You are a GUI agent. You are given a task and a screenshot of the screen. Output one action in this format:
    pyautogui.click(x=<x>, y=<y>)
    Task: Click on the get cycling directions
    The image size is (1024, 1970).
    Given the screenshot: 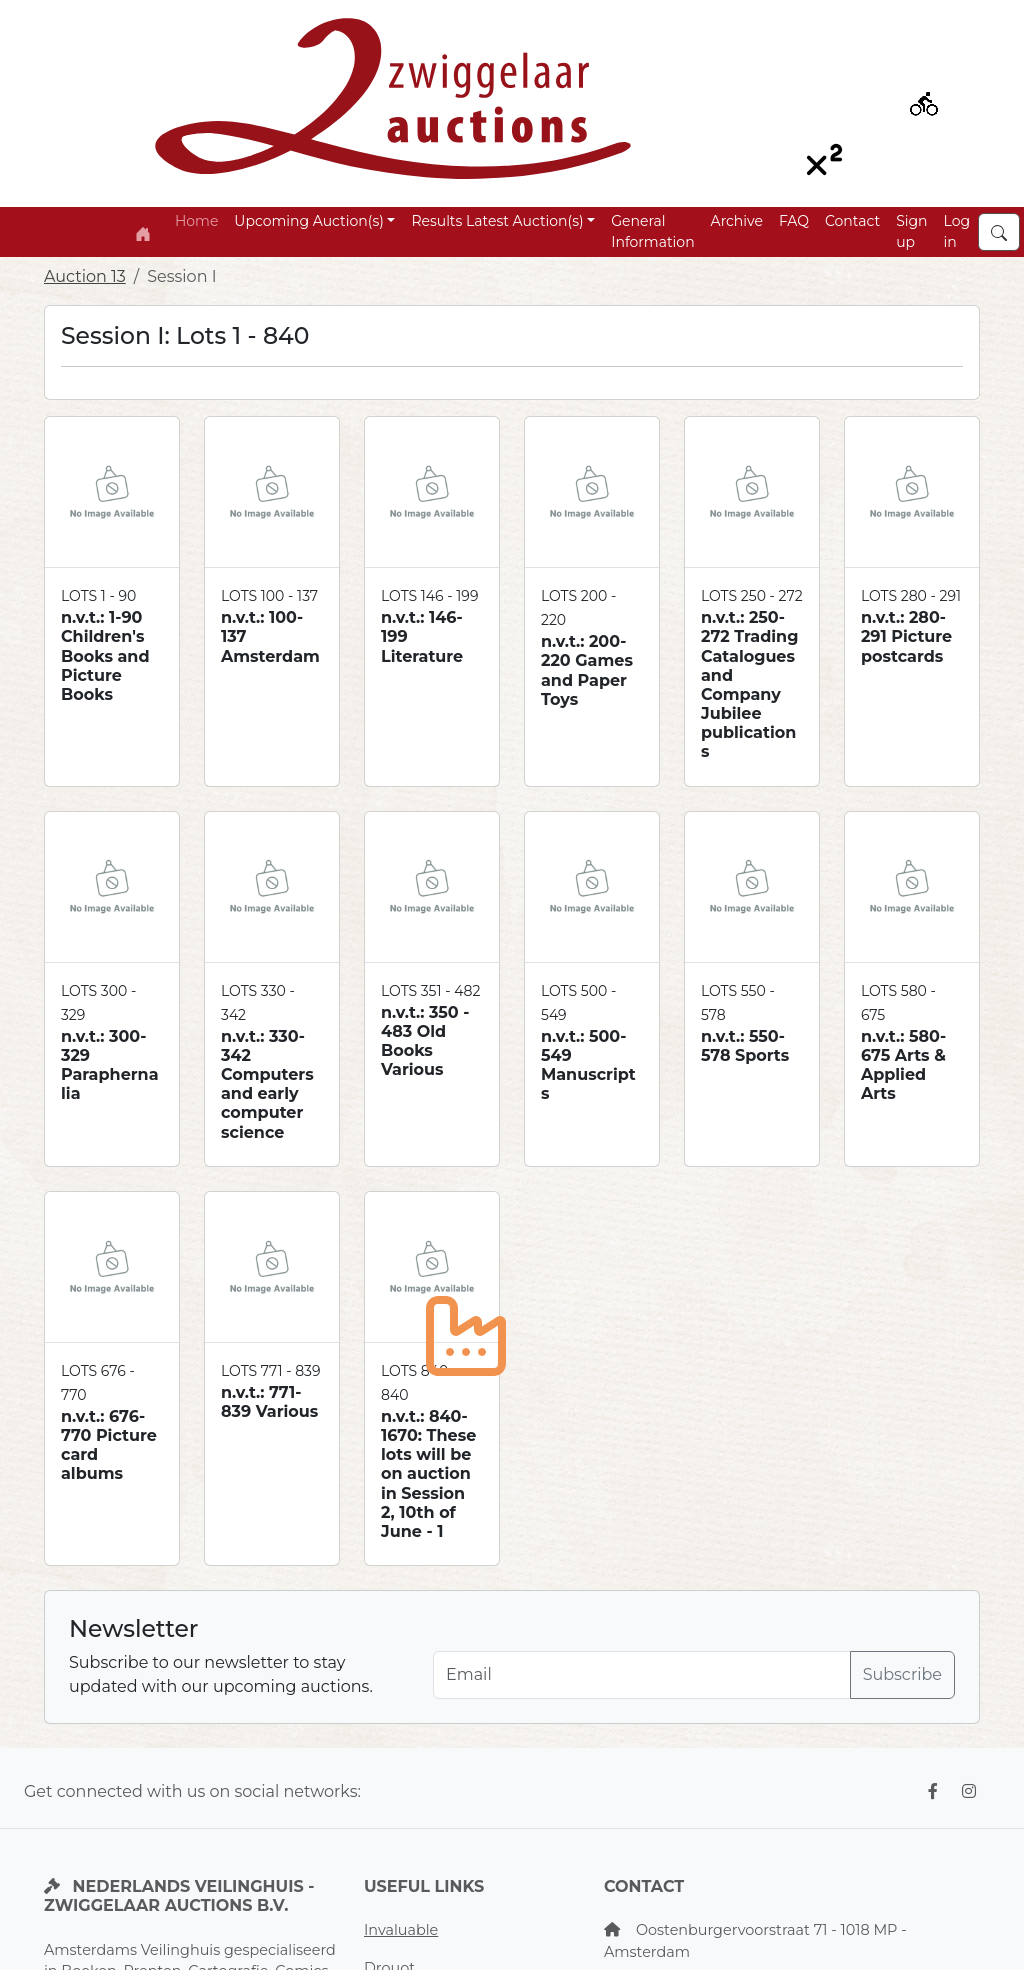 What is the action you would take?
    pyautogui.click(x=924, y=104)
    